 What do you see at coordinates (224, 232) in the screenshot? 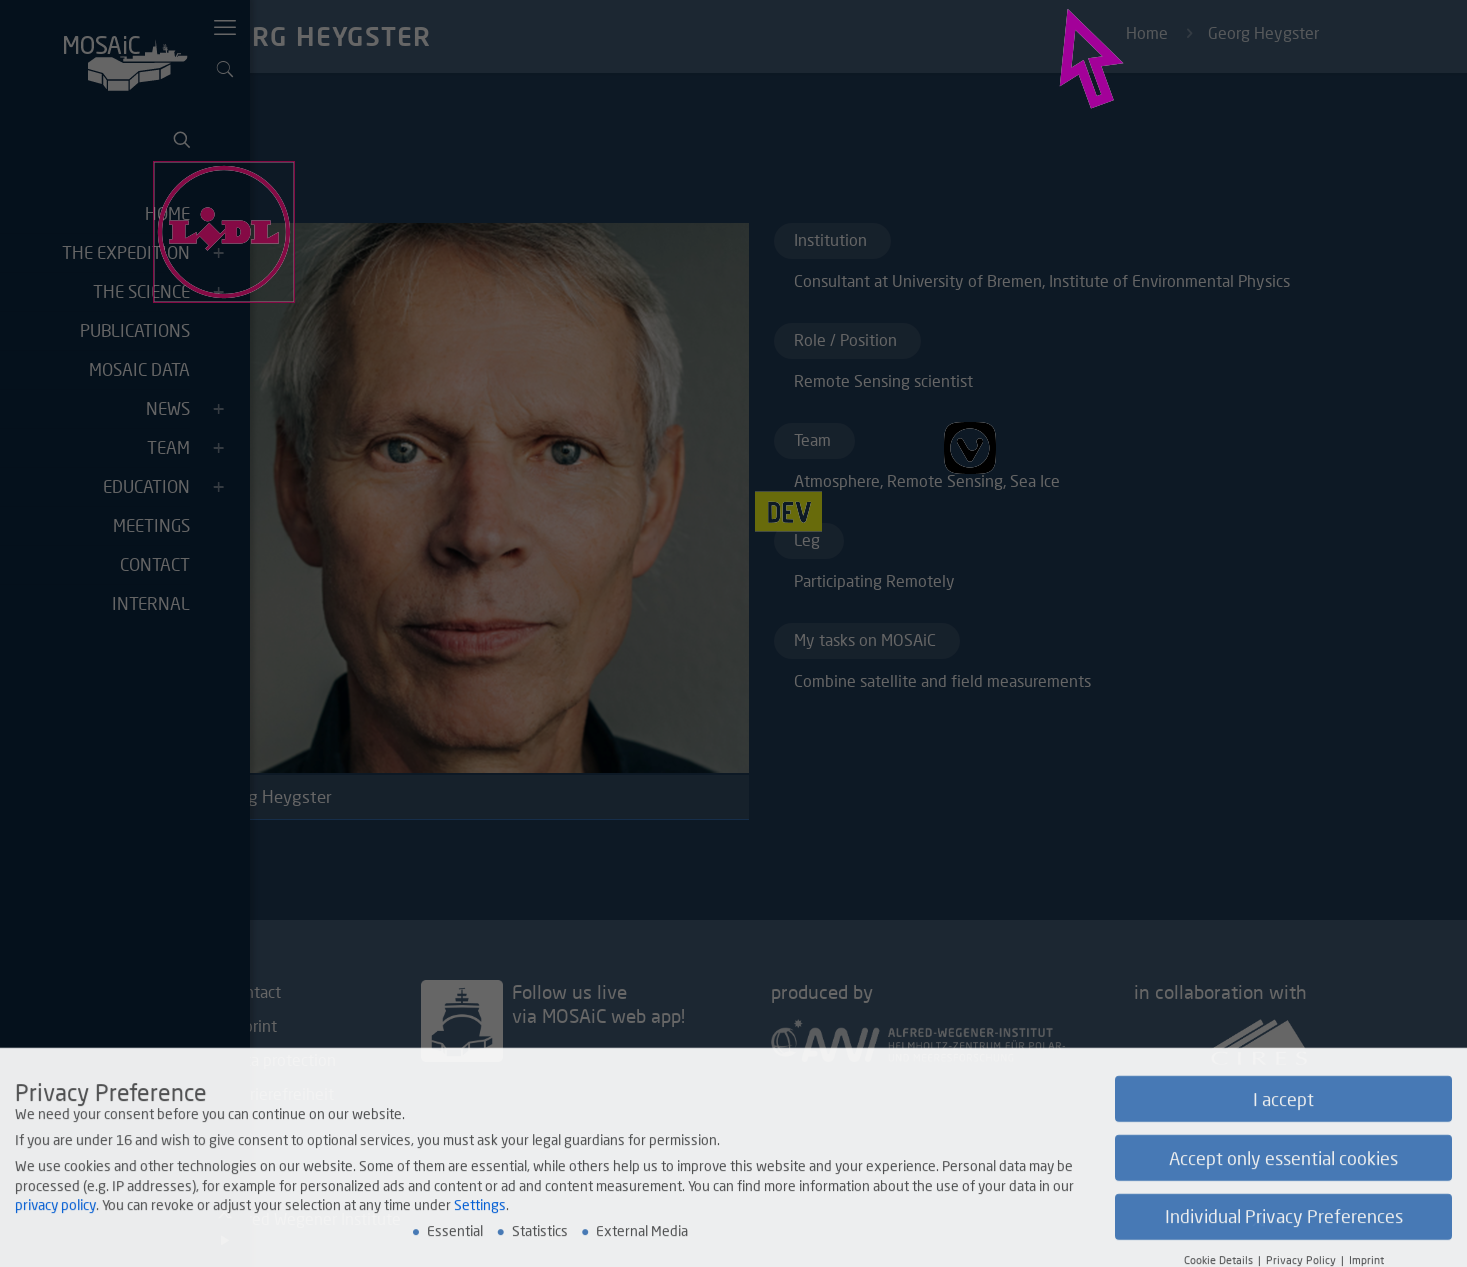
I see `open the Lidl shopping app` at bounding box center [224, 232].